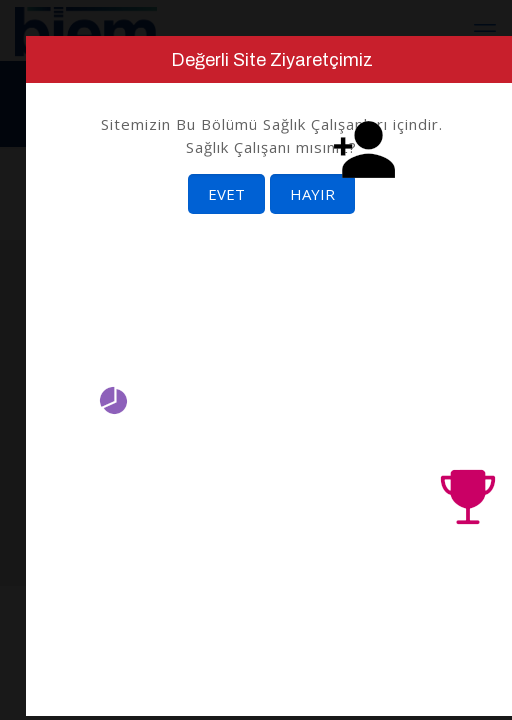 The height and width of the screenshot is (720, 512). Describe the element at coordinates (364, 149) in the screenshot. I see `add a new contact or friend` at that location.